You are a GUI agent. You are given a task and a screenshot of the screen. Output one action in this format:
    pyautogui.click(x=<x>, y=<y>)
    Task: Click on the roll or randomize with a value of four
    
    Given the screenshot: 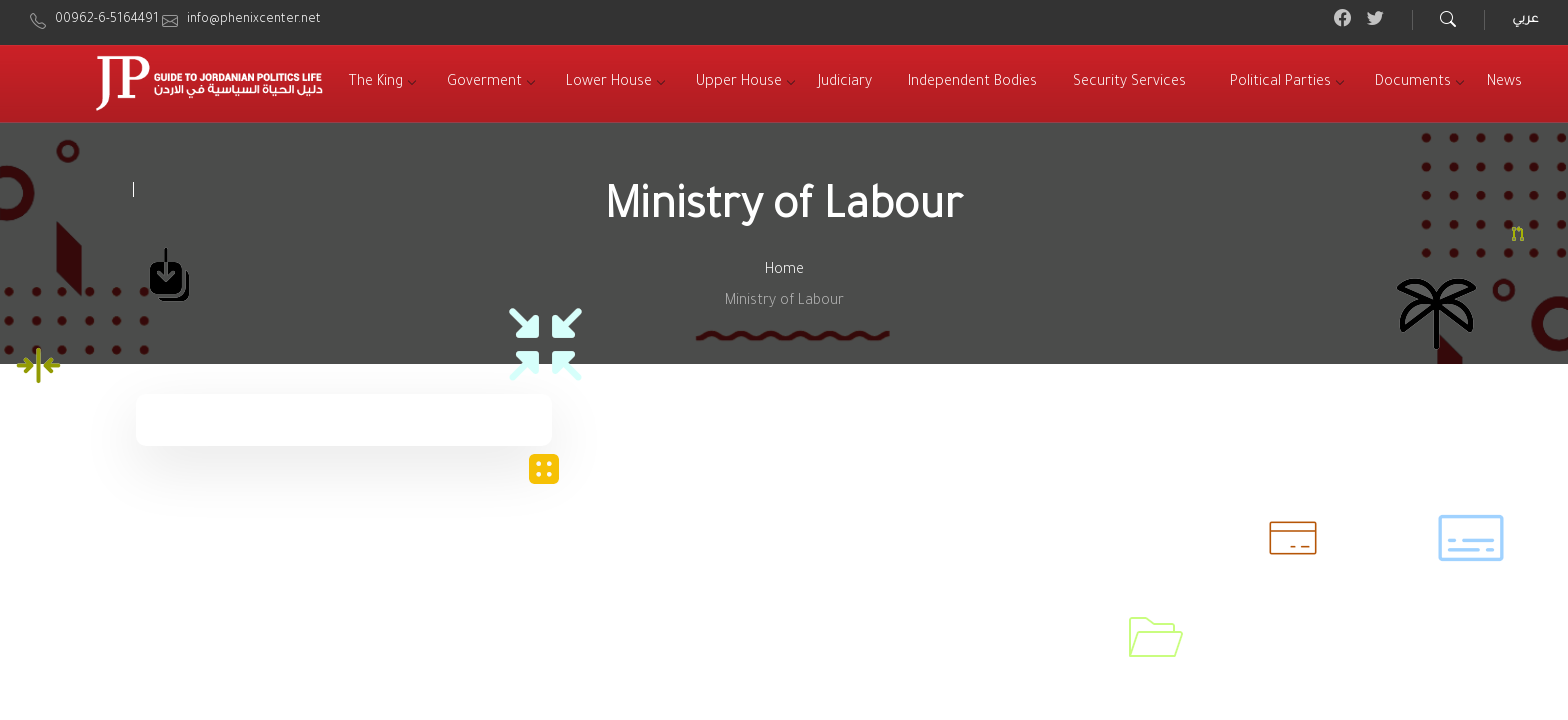 What is the action you would take?
    pyautogui.click(x=544, y=469)
    